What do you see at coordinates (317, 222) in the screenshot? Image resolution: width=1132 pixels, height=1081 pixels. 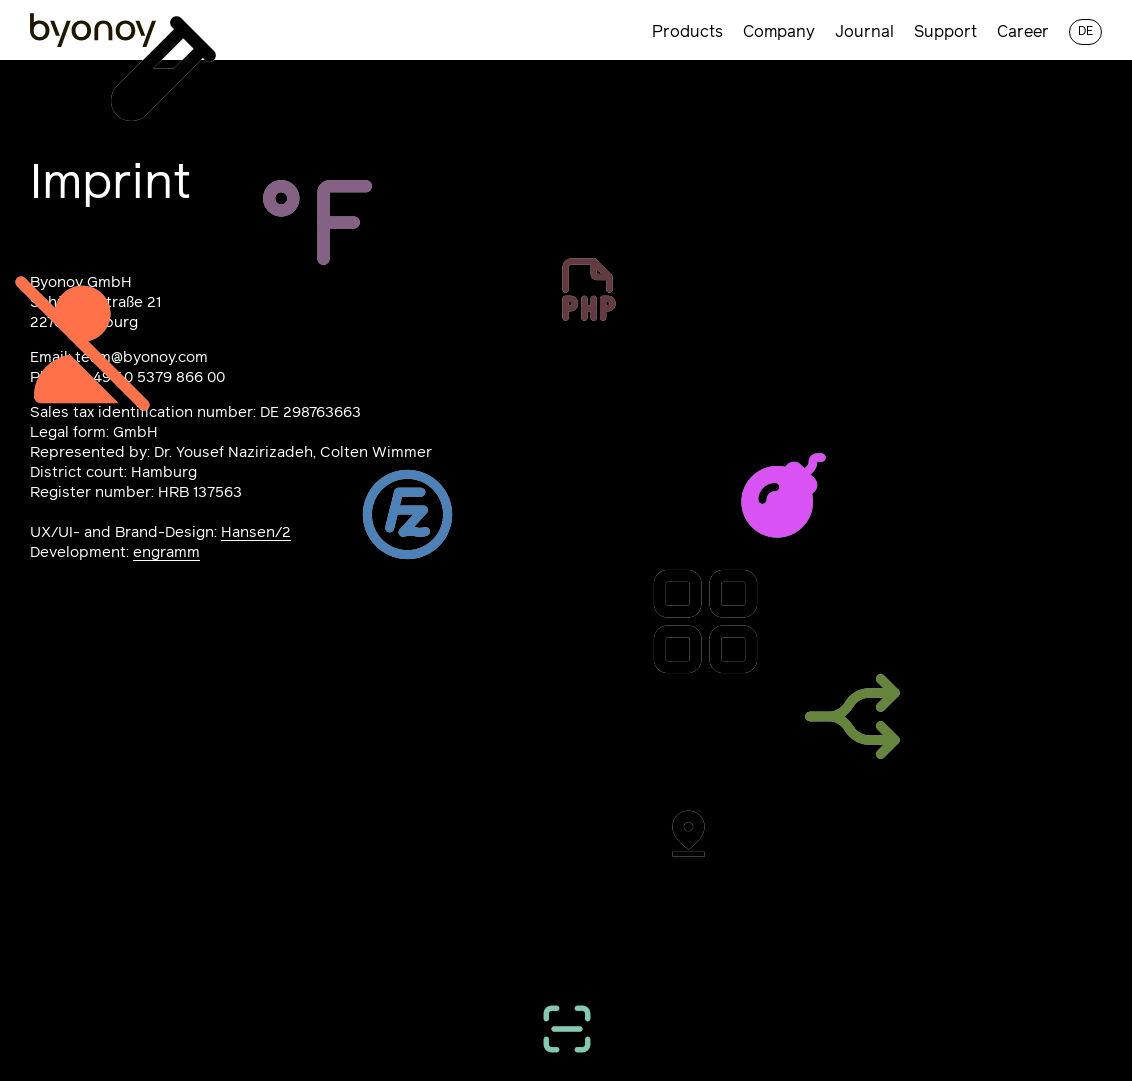 I see `display temperature in fahrenheit` at bounding box center [317, 222].